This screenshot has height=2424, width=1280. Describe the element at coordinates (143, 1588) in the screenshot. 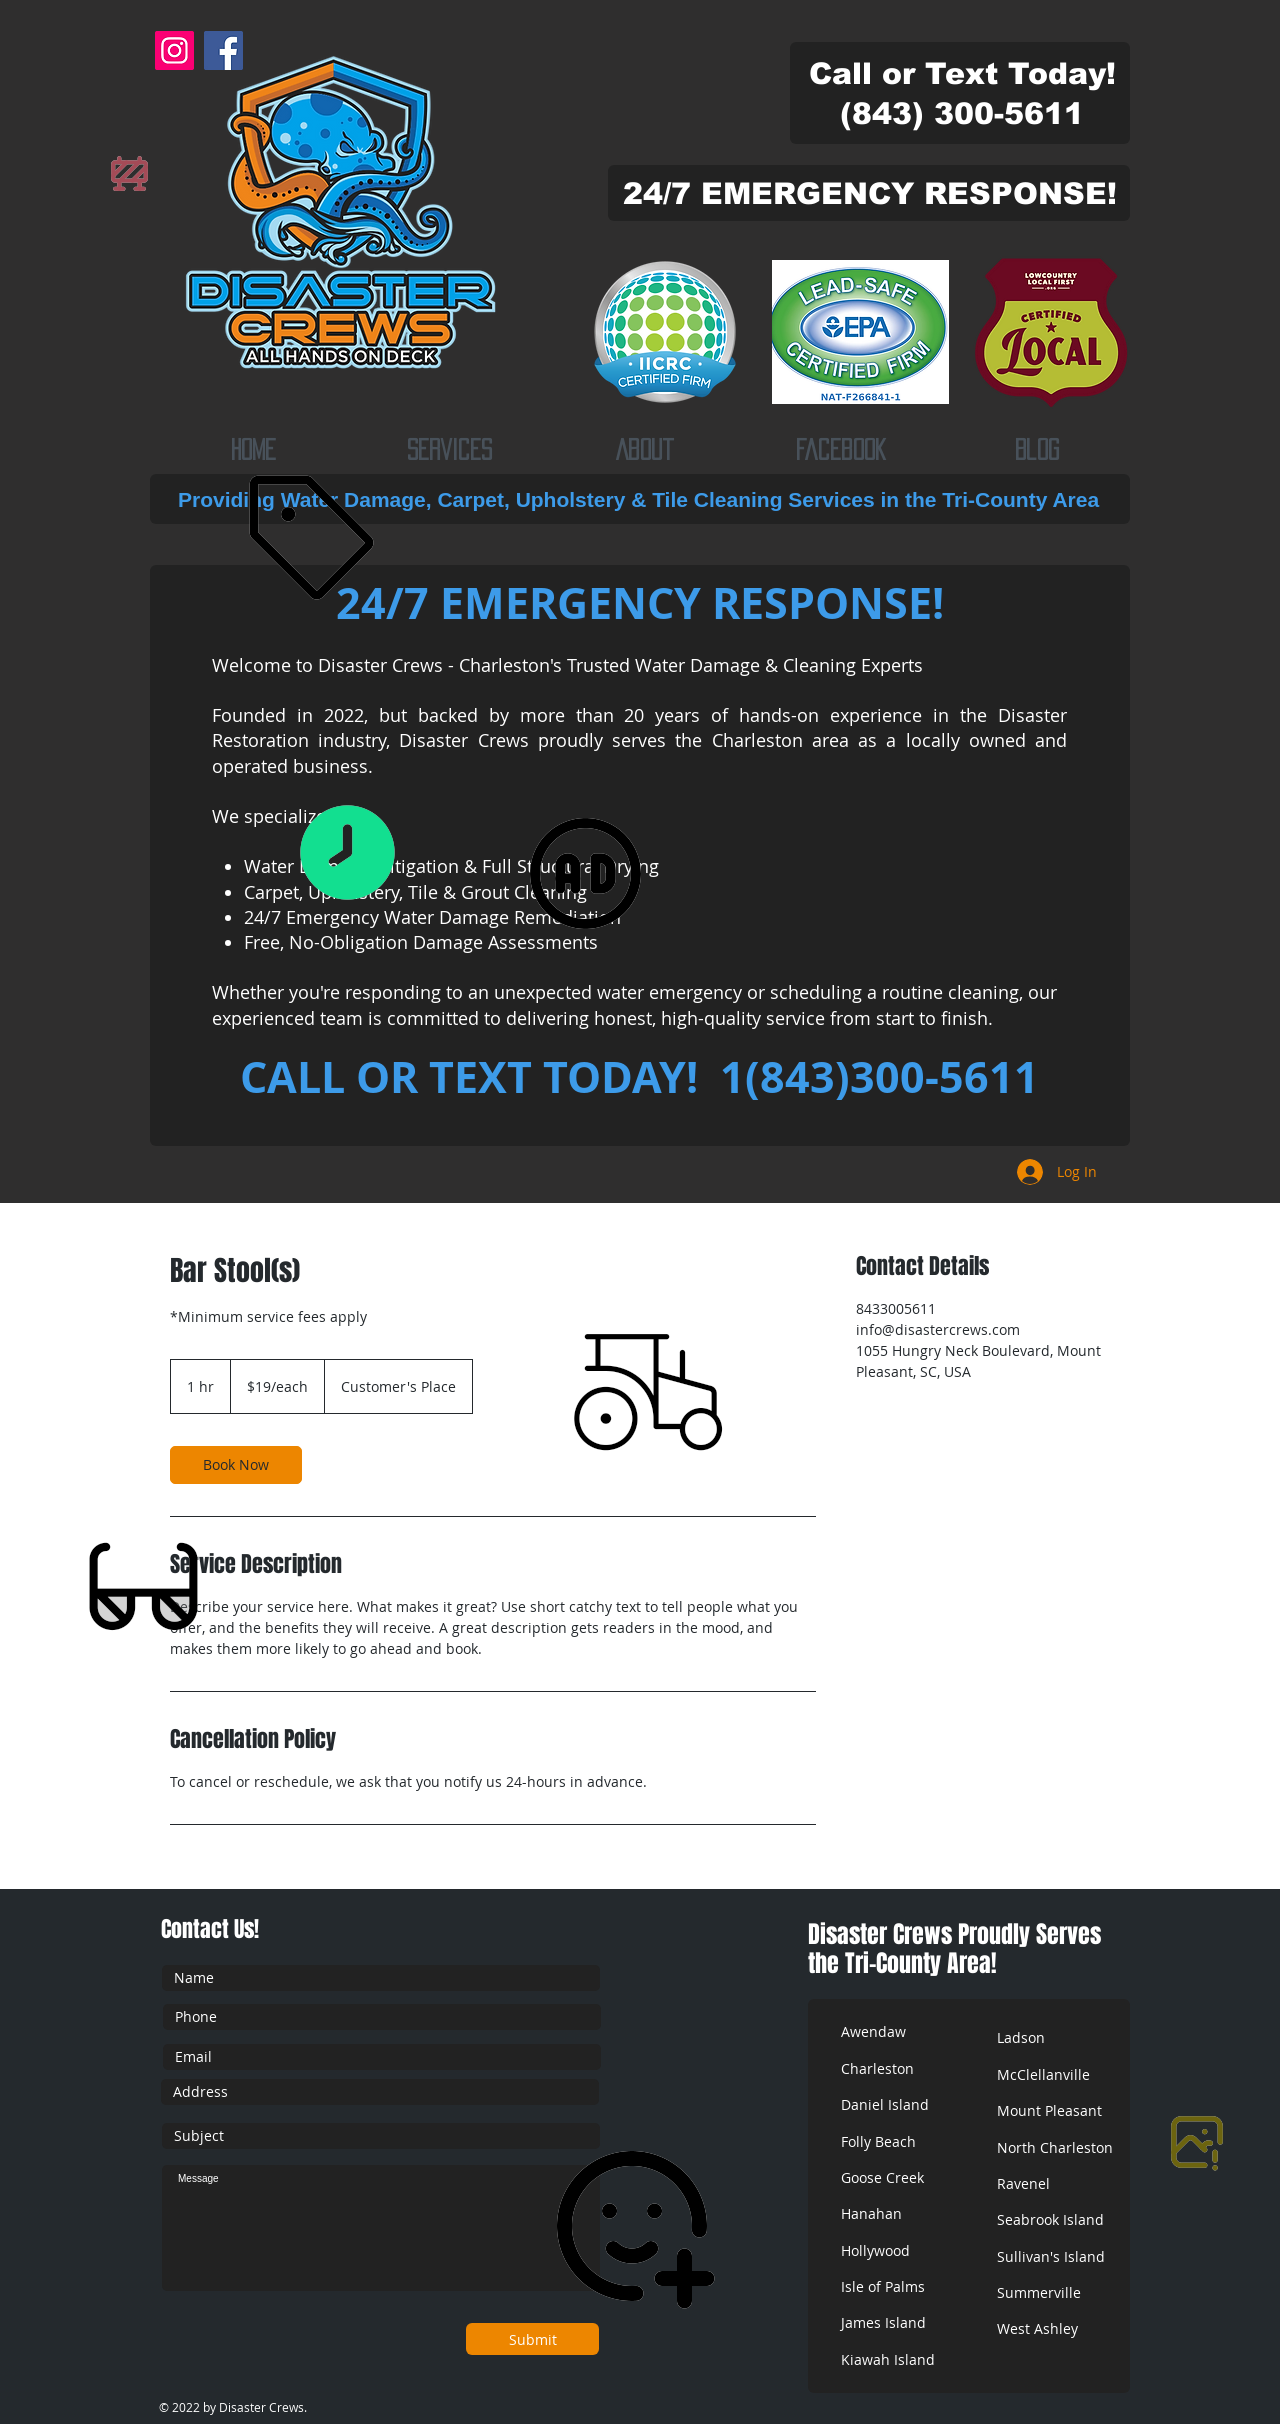

I see `toggle summer or vacation mode` at that location.